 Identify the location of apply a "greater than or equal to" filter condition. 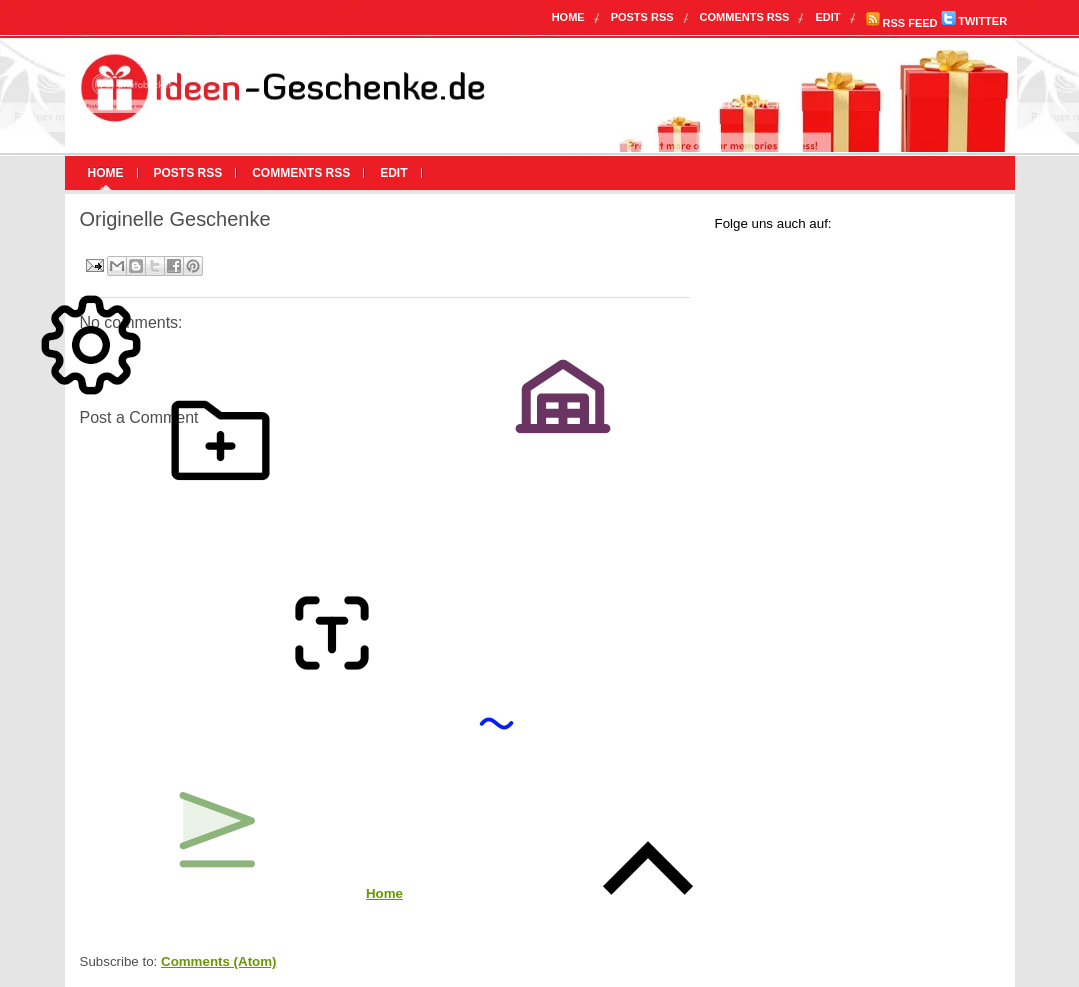
(215, 831).